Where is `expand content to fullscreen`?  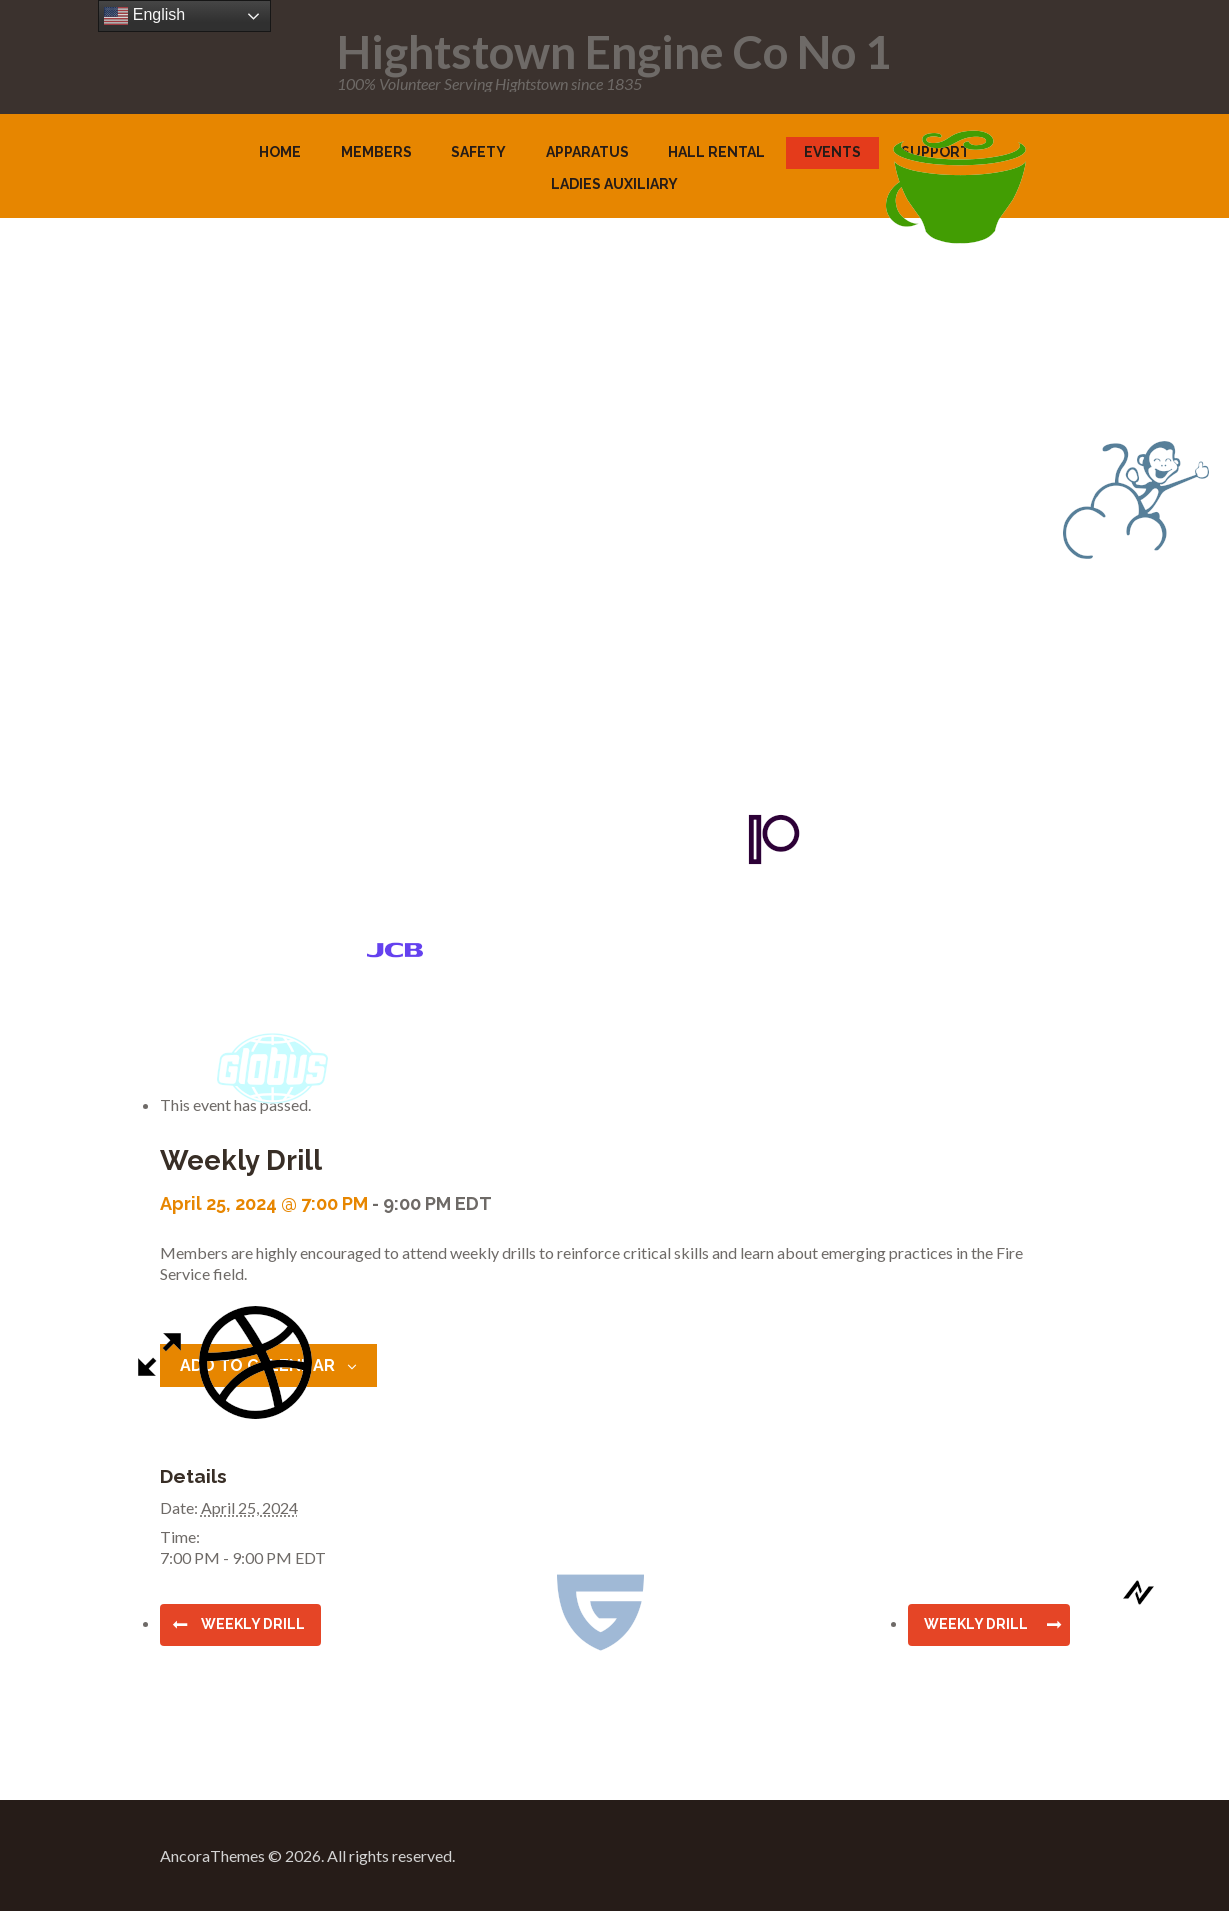
expand content to fullscreen is located at coordinates (159, 1354).